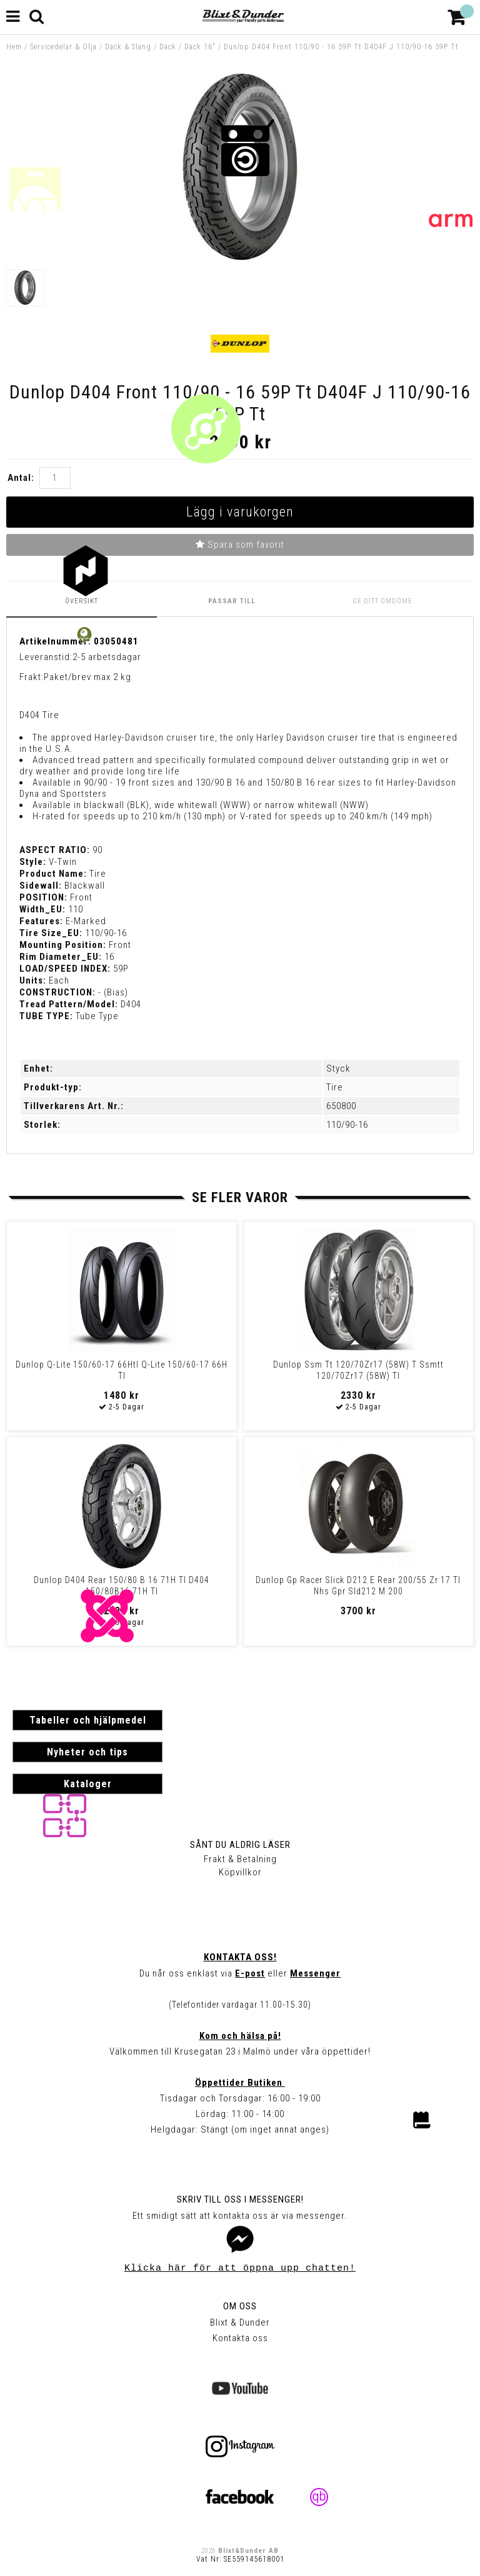  What do you see at coordinates (35, 189) in the screenshot?
I see `open the Chrome Web Store` at bounding box center [35, 189].